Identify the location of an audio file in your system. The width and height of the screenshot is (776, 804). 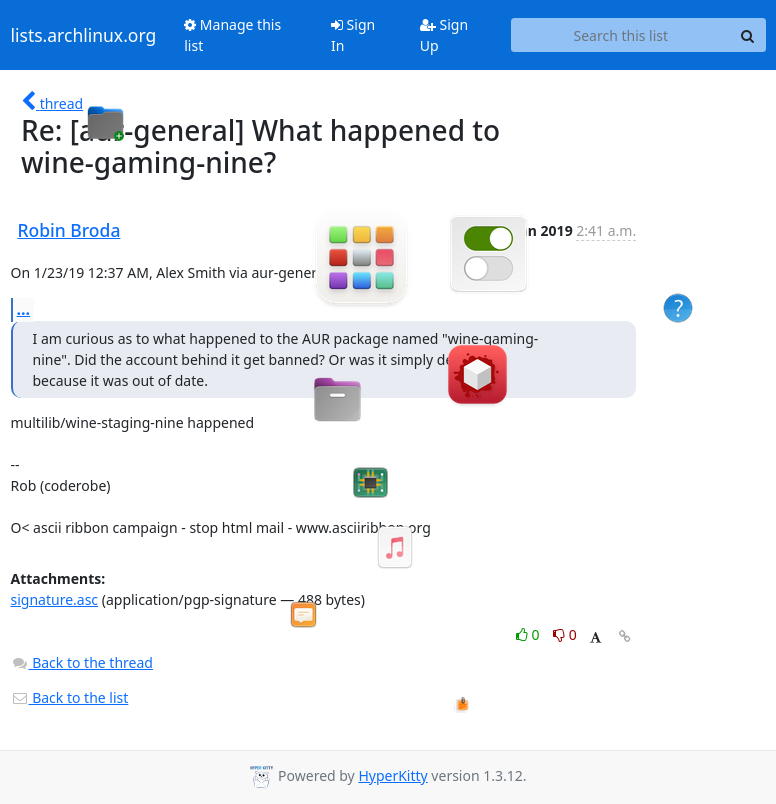
(395, 547).